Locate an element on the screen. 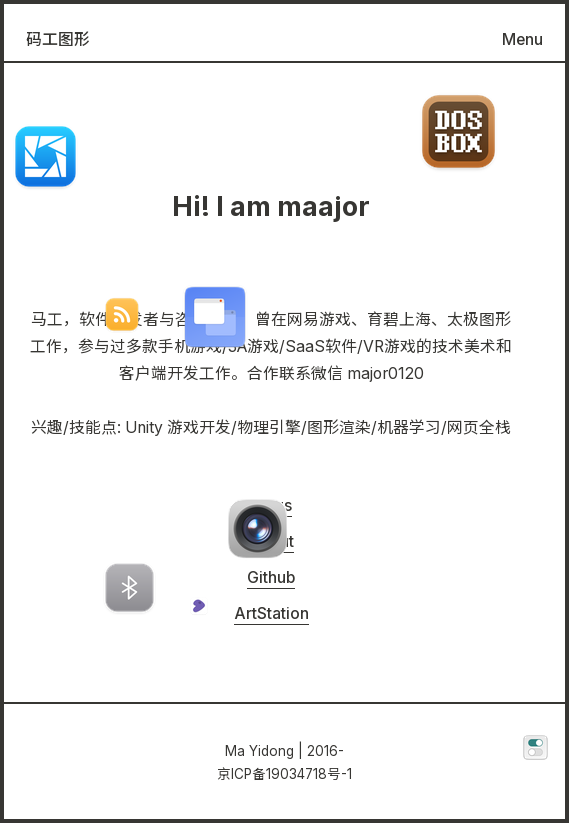 This screenshot has height=823, width=569. access RSS feed settings is located at coordinates (122, 315).